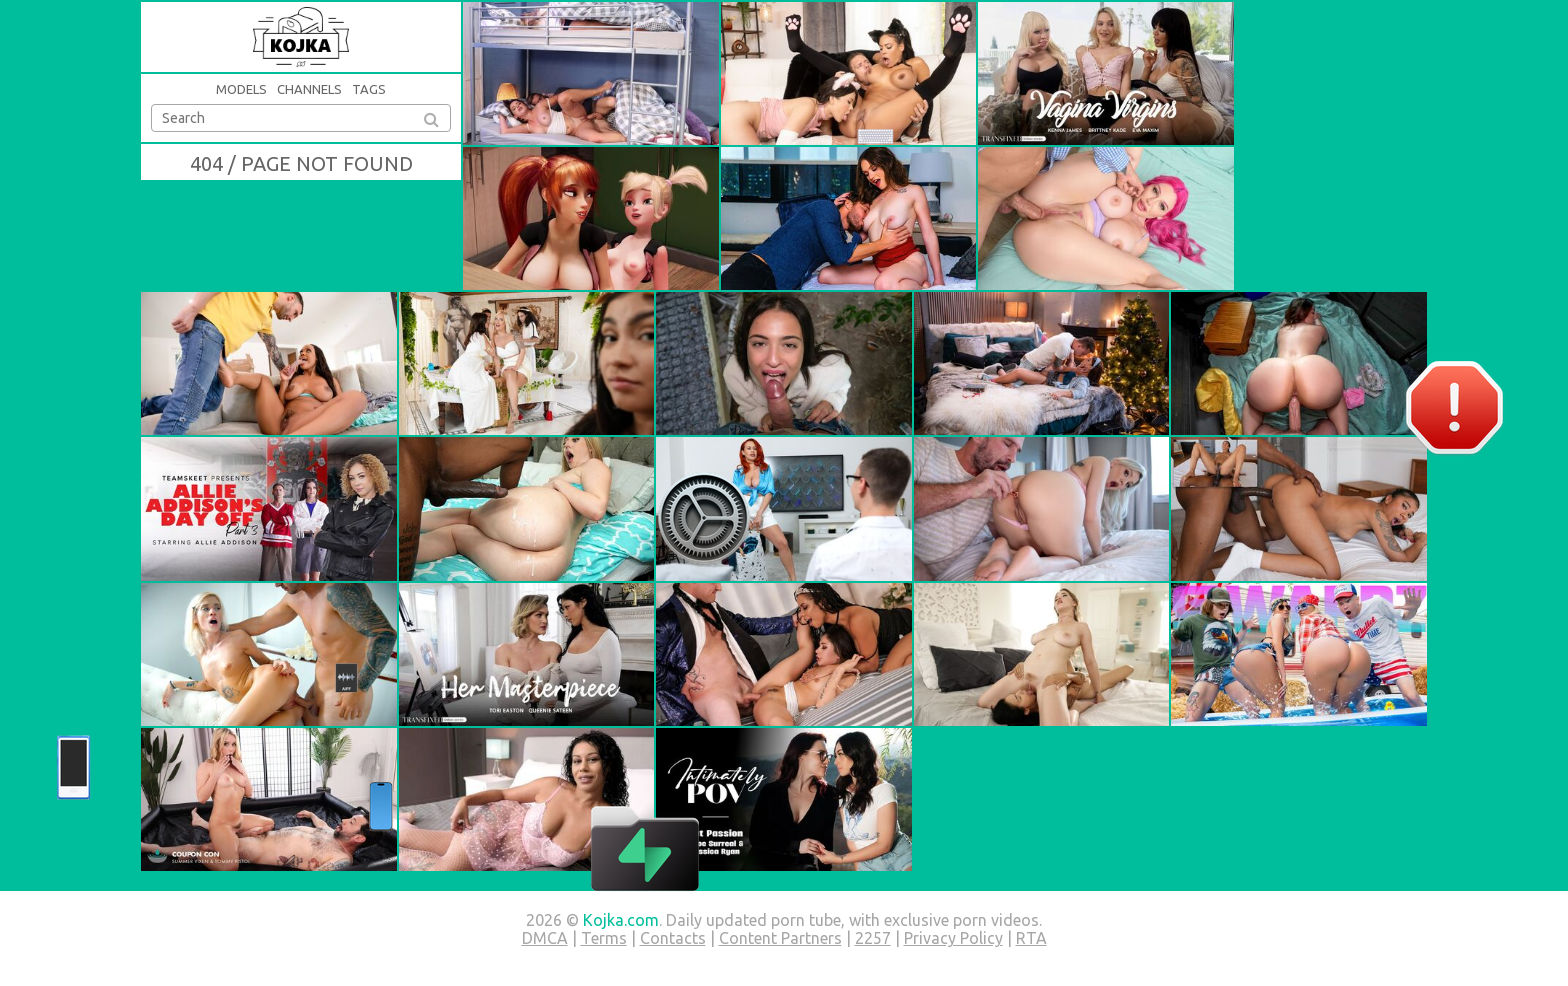 The image size is (1568, 986). What do you see at coordinates (73, 767) in the screenshot?
I see `iPod nano device connected` at bounding box center [73, 767].